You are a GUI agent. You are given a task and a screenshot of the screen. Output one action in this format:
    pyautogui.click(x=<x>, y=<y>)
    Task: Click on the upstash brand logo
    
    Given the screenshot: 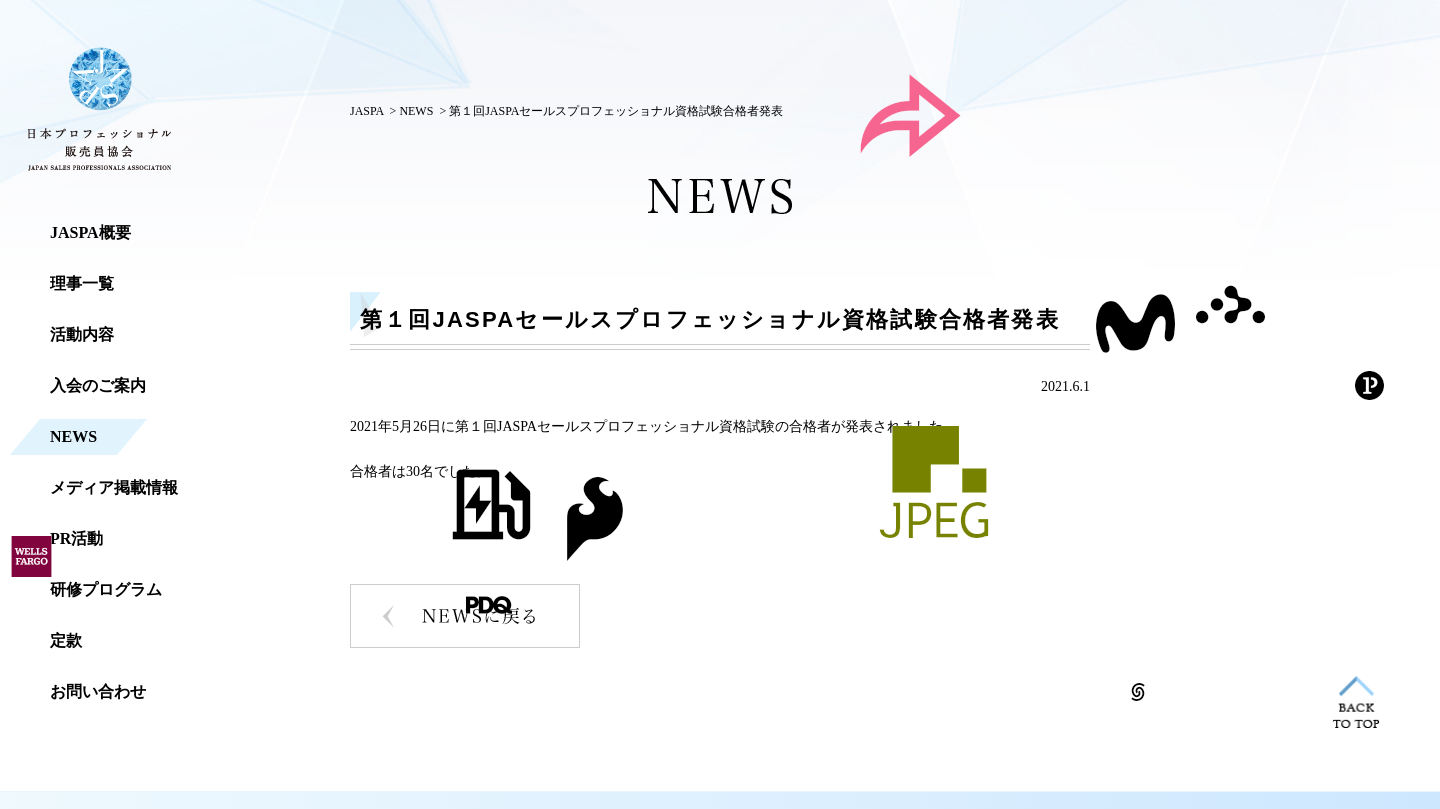 What is the action you would take?
    pyautogui.click(x=1138, y=692)
    